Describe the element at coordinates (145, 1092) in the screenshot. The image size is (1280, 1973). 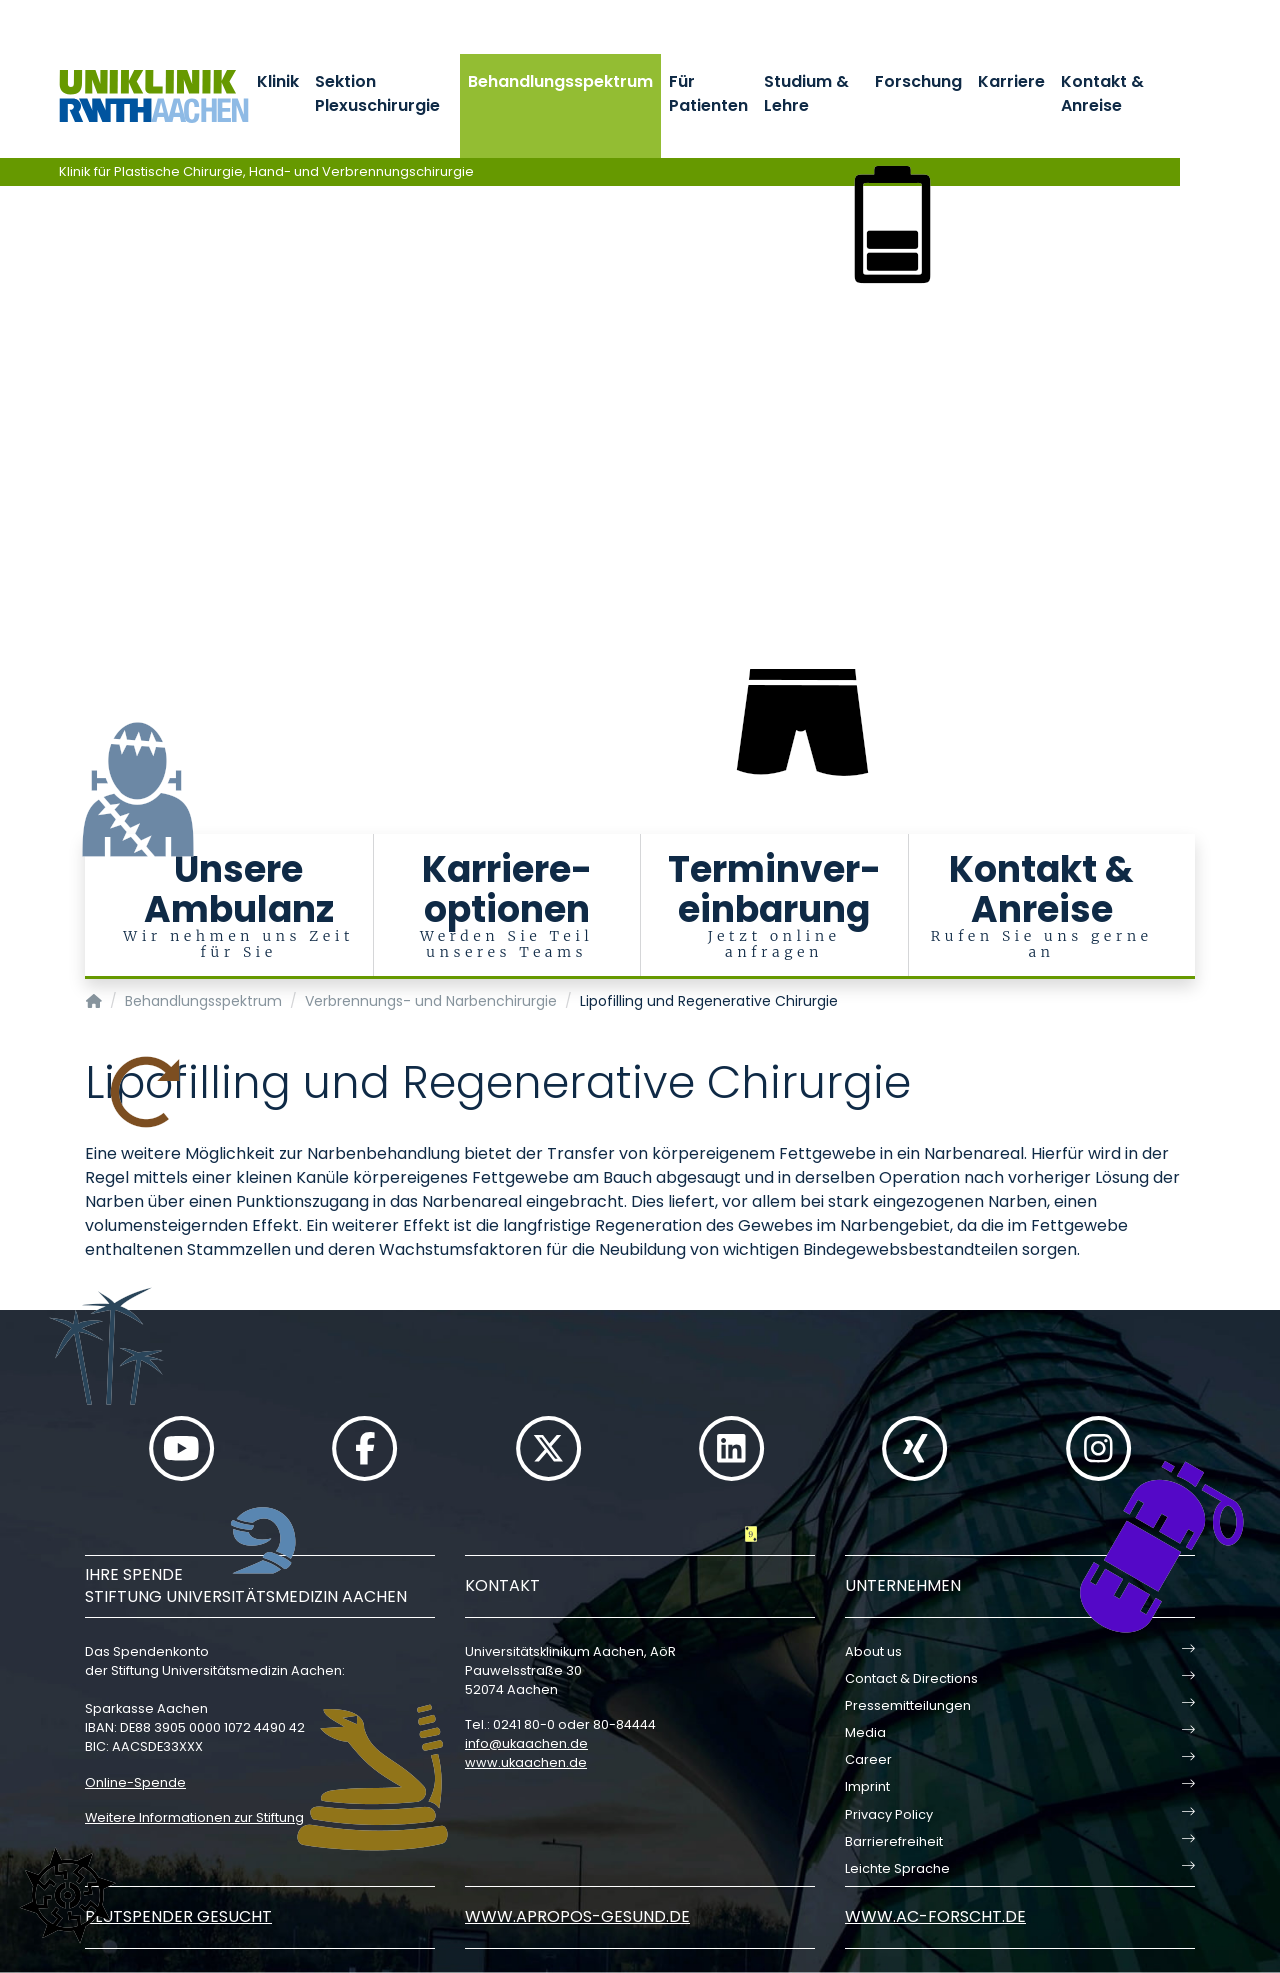
I see `rotate object clockwise` at that location.